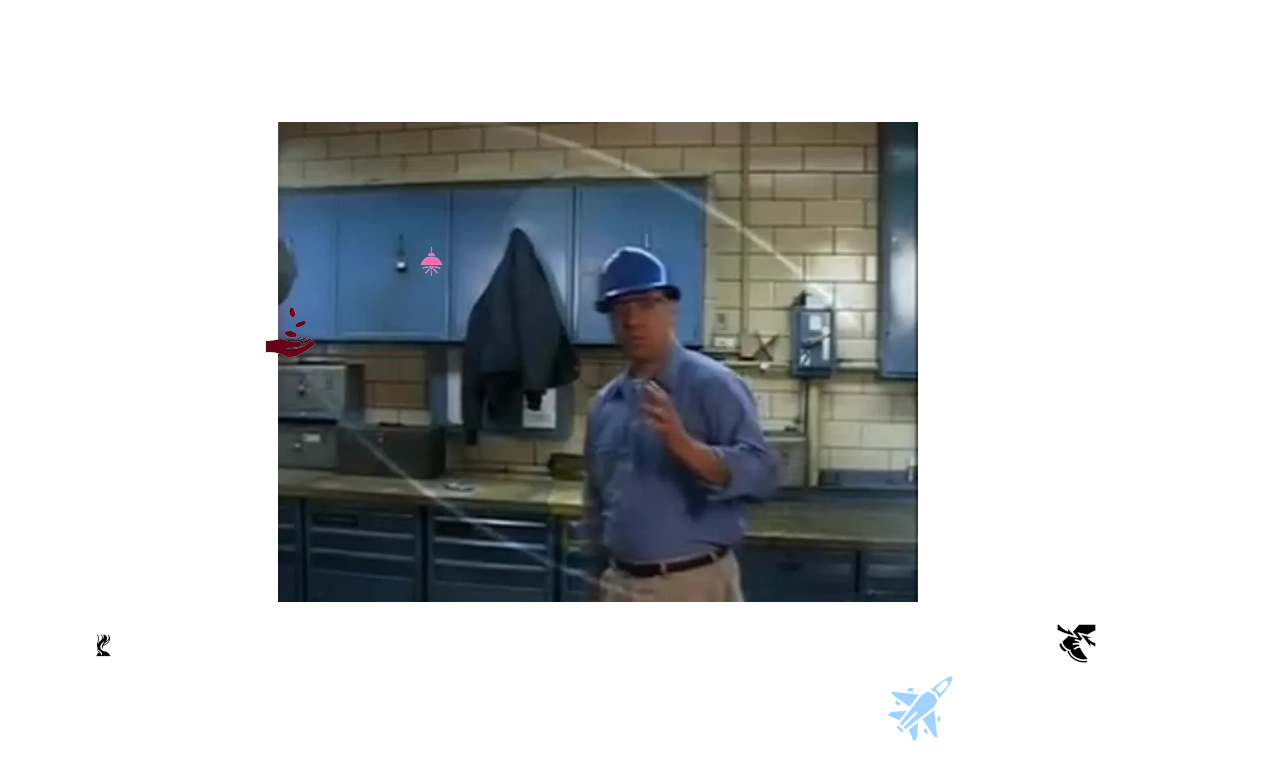 The image size is (1280, 777). What do you see at coordinates (291, 332) in the screenshot?
I see `receive a payment or funds` at bounding box center [291, 332].